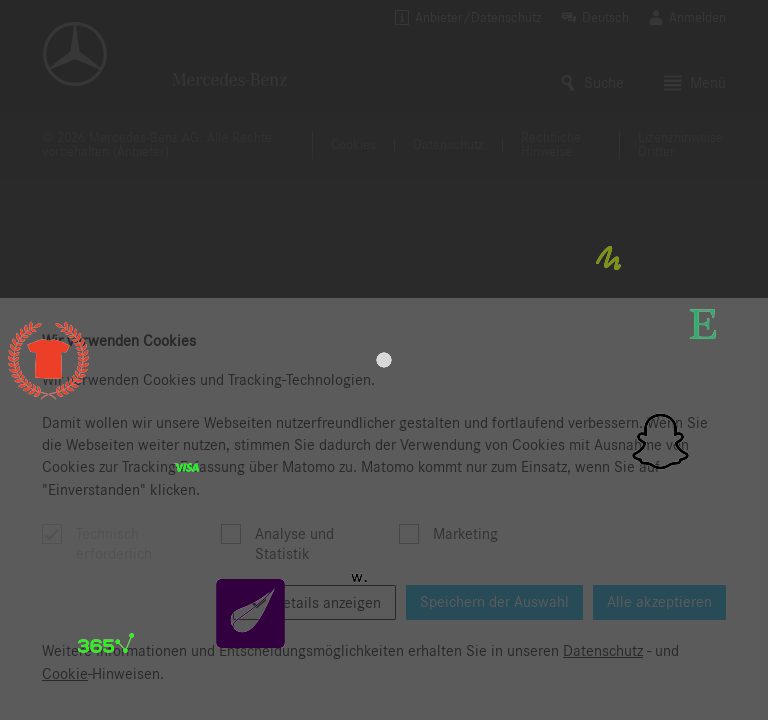 Image resolution: width=768 pixels, height=720 pixels. I want to click on thymeleaf java template engine logo, so click(250, 613).